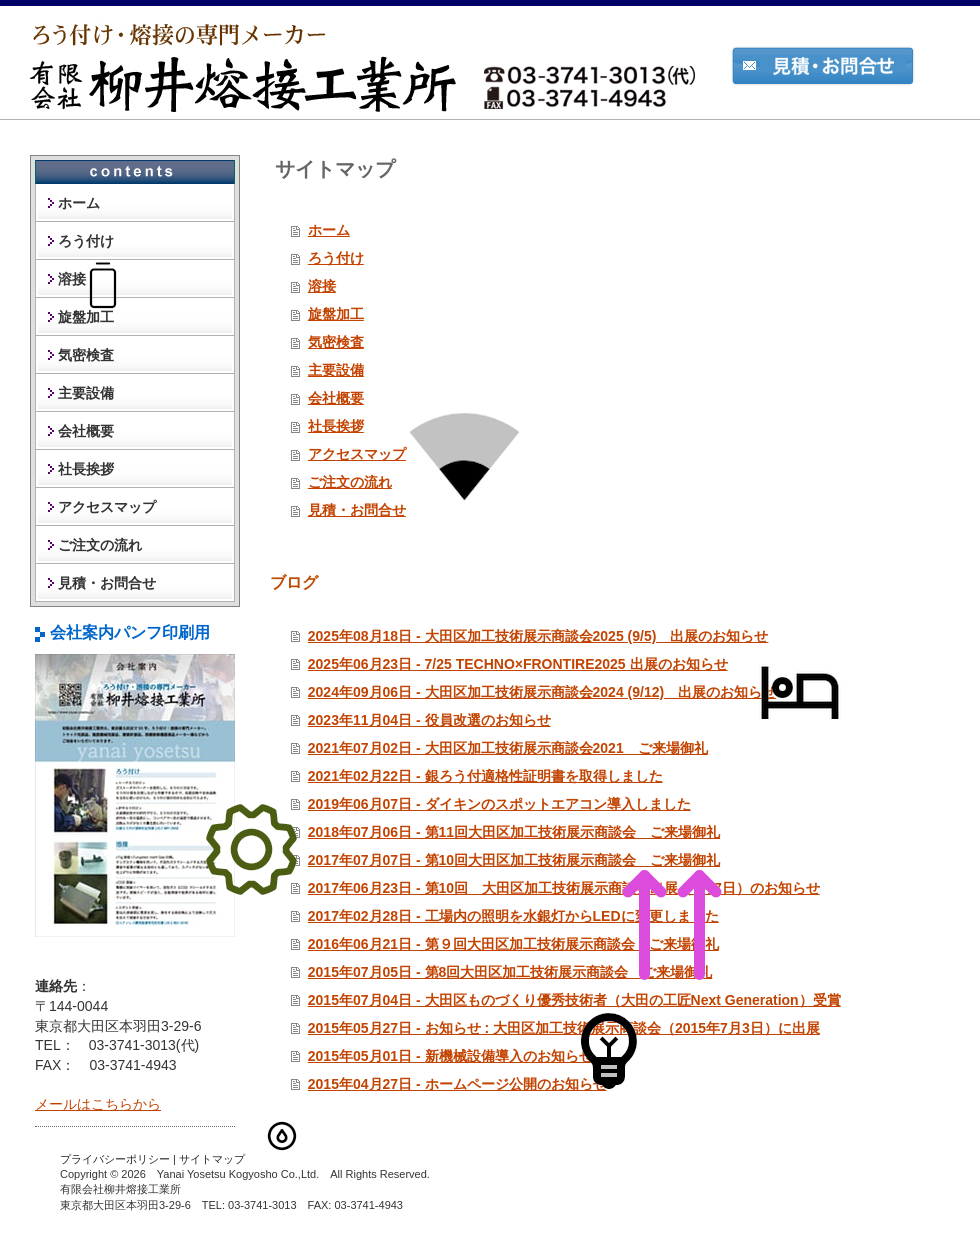 This screenshot has width=980, height=1253. Describe the element at coordinates (282, 1136) in the screenshot. I see `adjust ink or fluid settings` at that location.